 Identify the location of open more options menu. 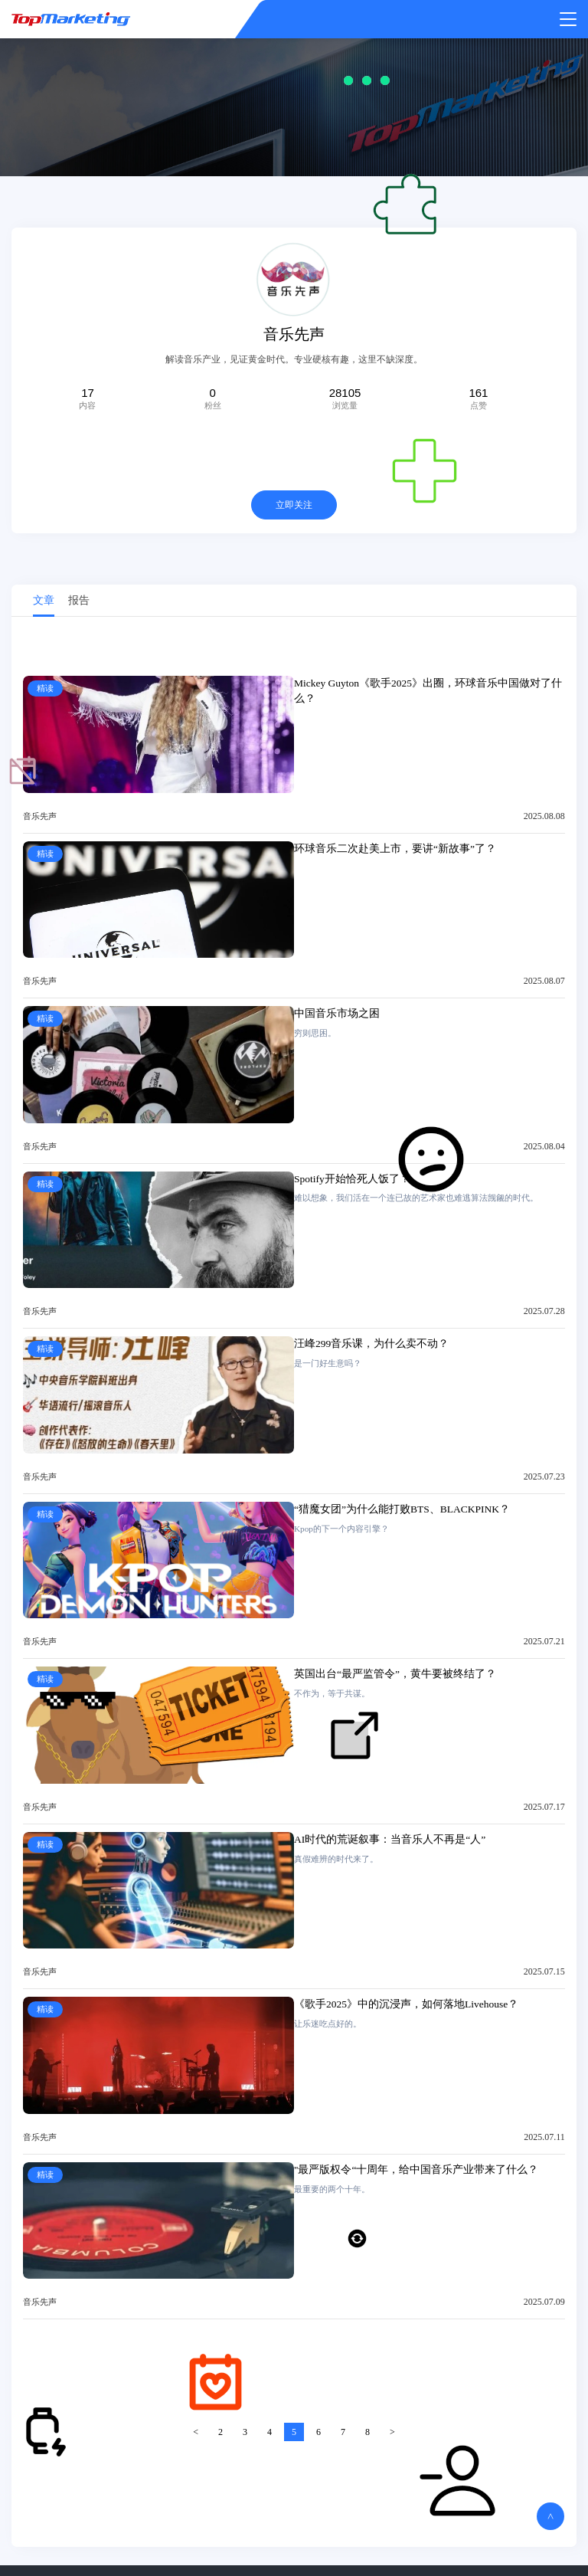
(367, 80).